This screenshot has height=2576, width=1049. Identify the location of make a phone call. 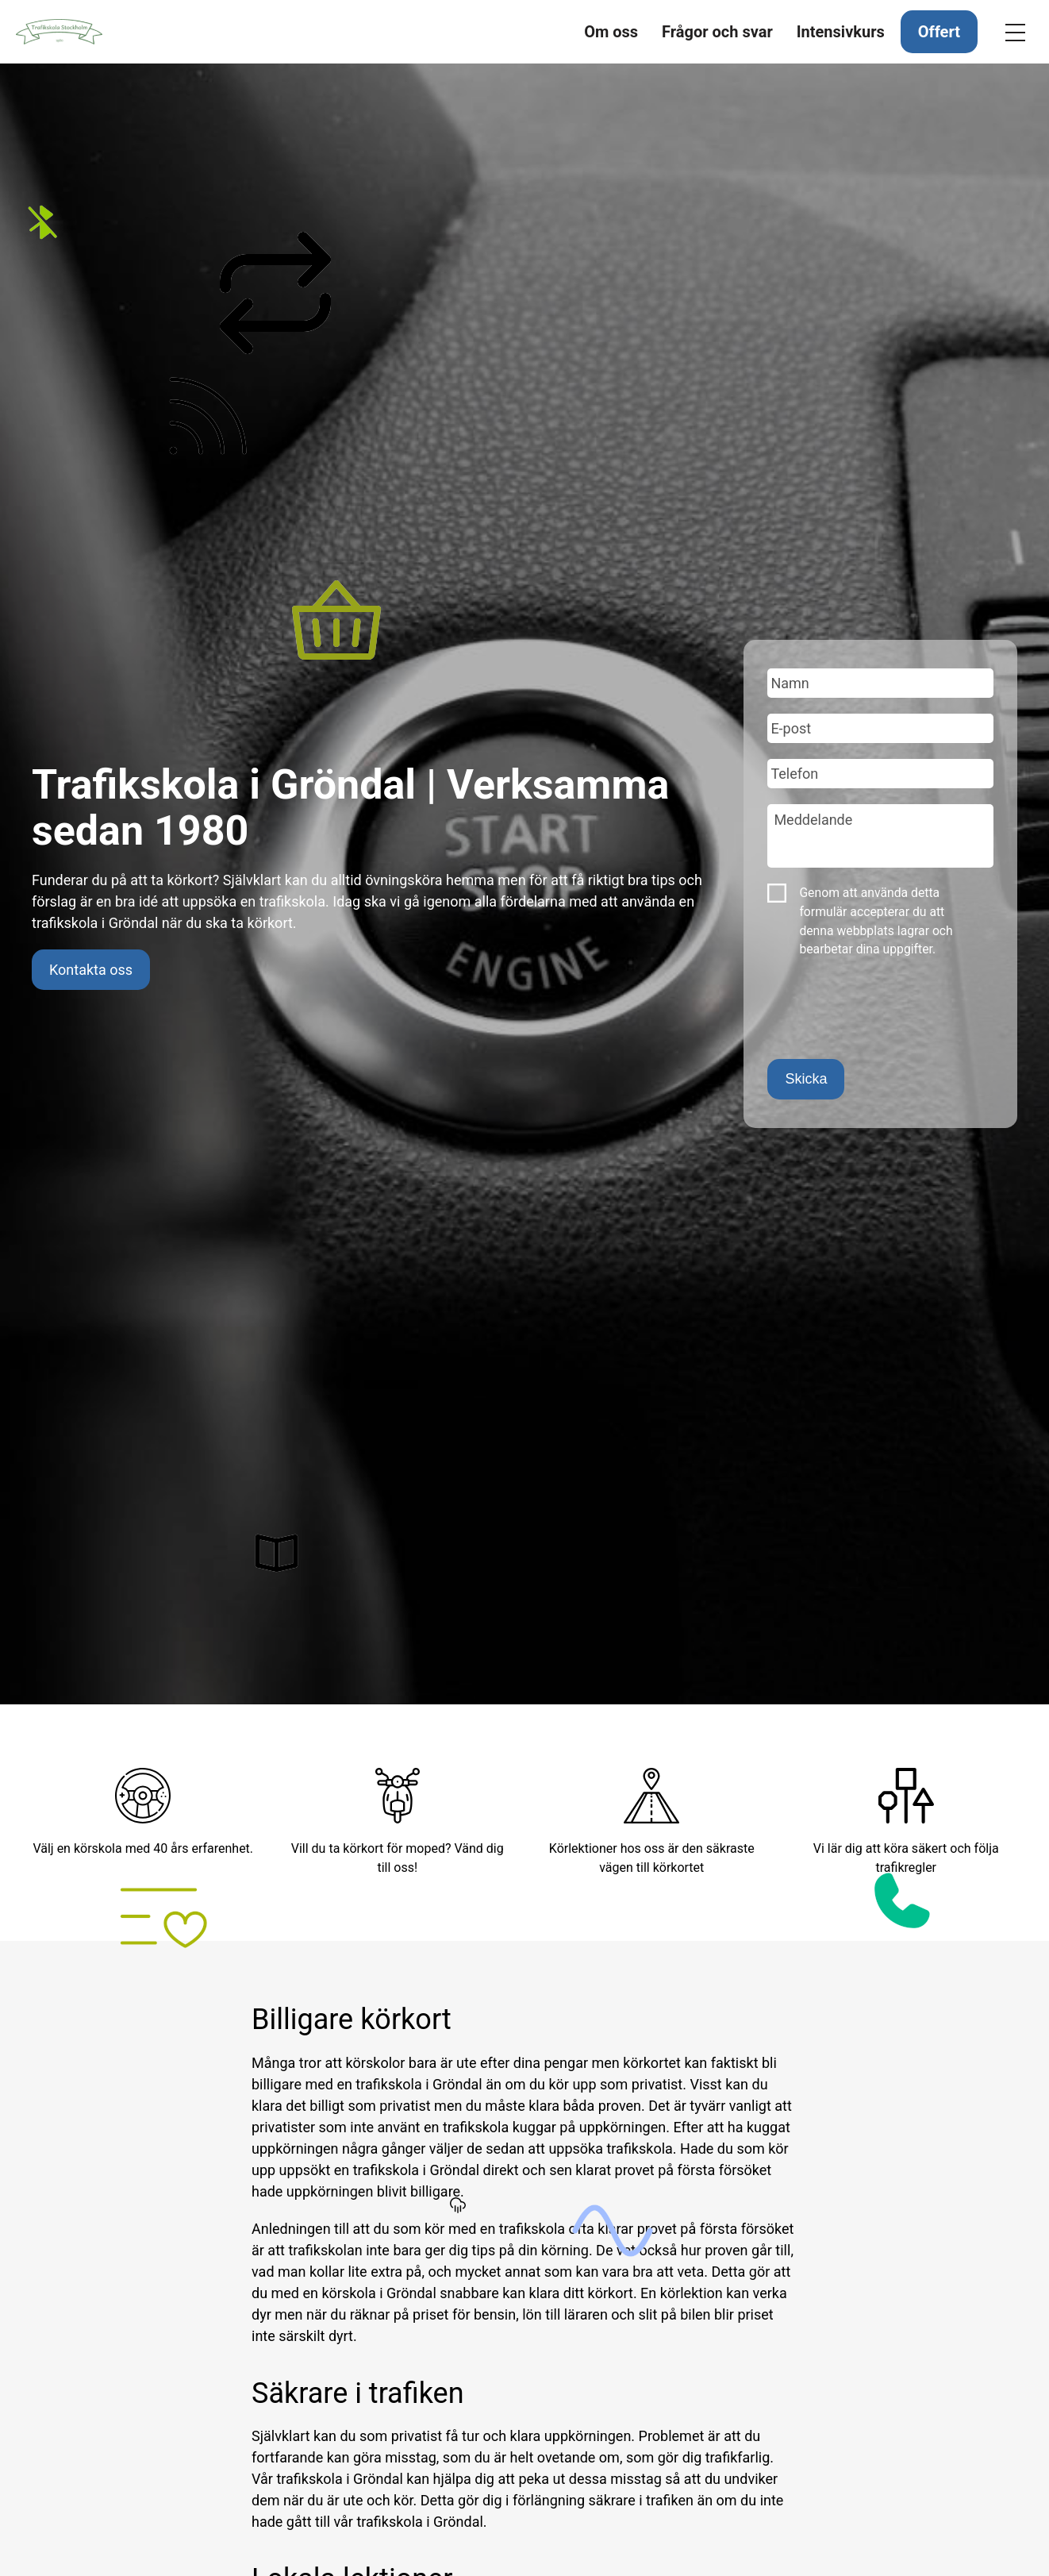
(901, 1901).